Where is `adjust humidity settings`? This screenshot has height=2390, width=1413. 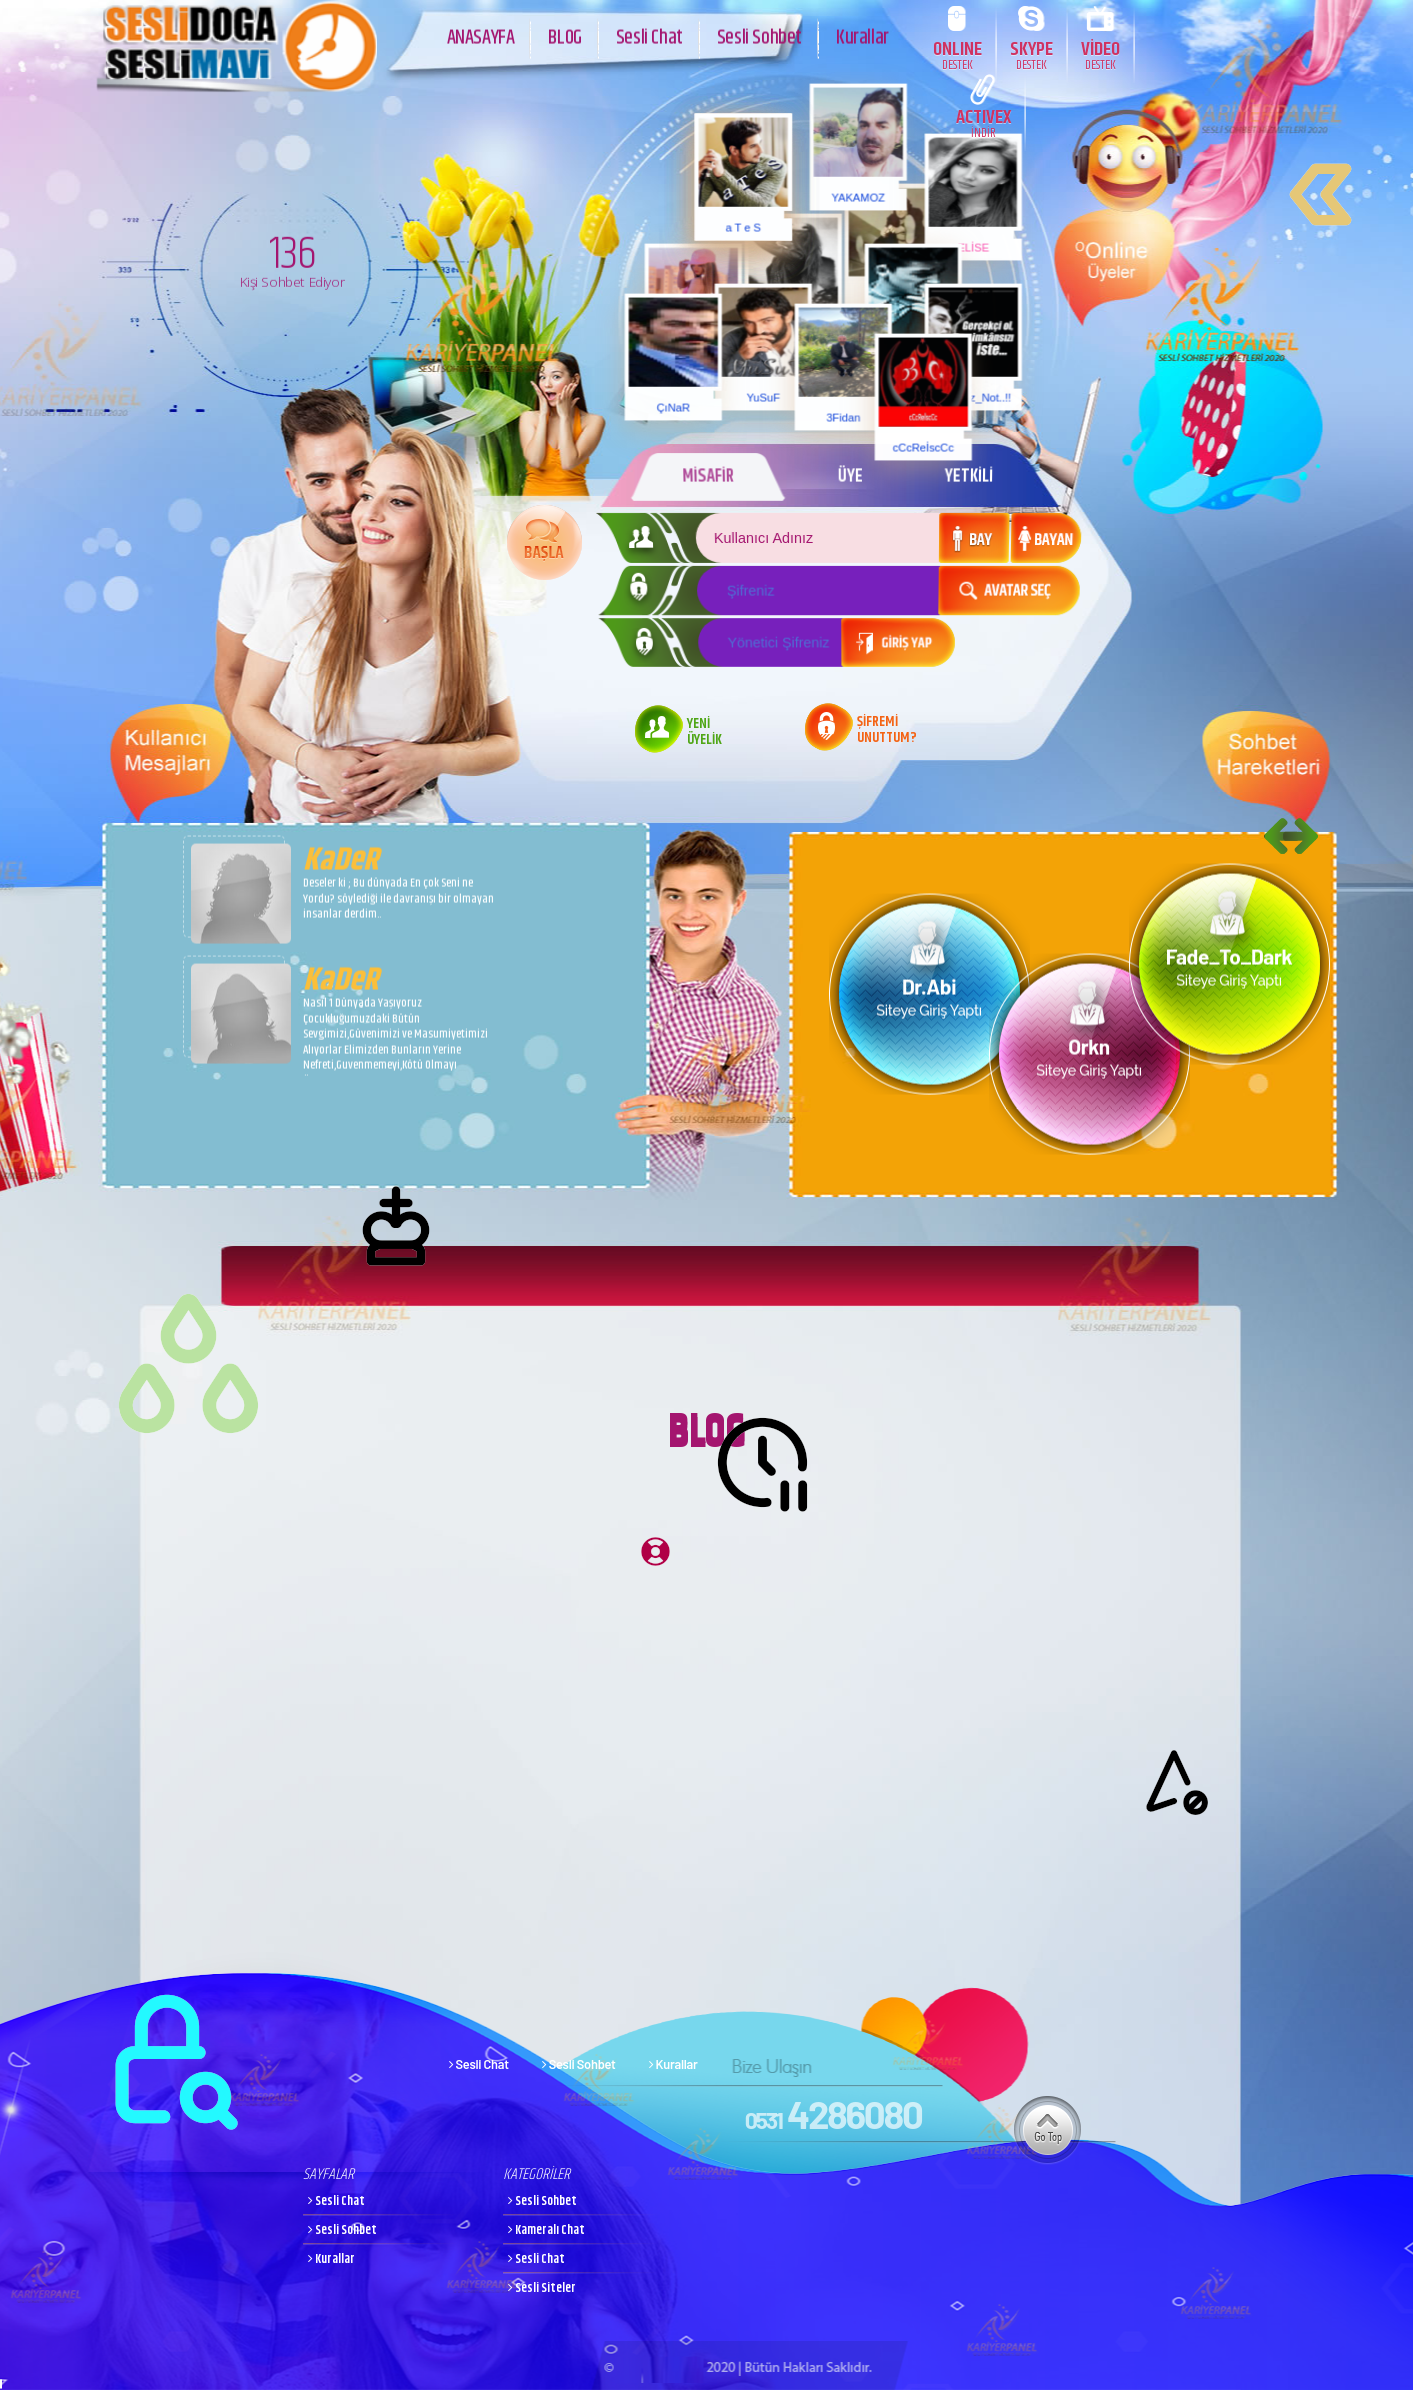 adjust humidity settings is located at coordinates (188, 1363).